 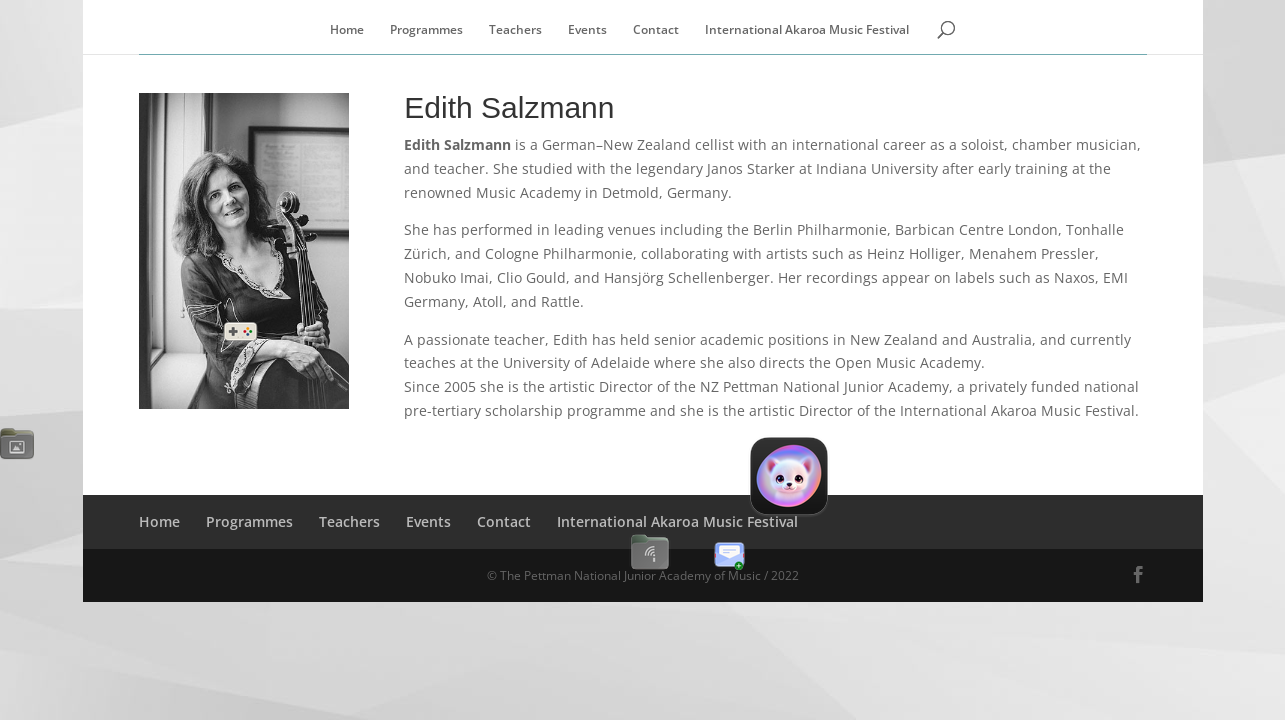 I want to click on open your pictures folder, so click(x=17, y=443).